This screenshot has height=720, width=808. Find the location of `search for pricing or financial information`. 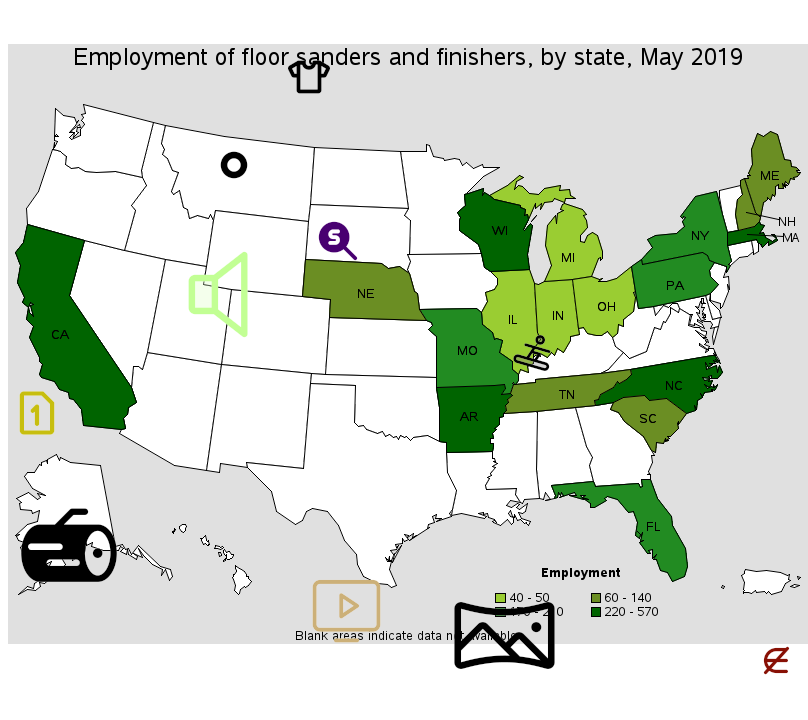

search for pricing or financial information is located at coordinates (338, 241).